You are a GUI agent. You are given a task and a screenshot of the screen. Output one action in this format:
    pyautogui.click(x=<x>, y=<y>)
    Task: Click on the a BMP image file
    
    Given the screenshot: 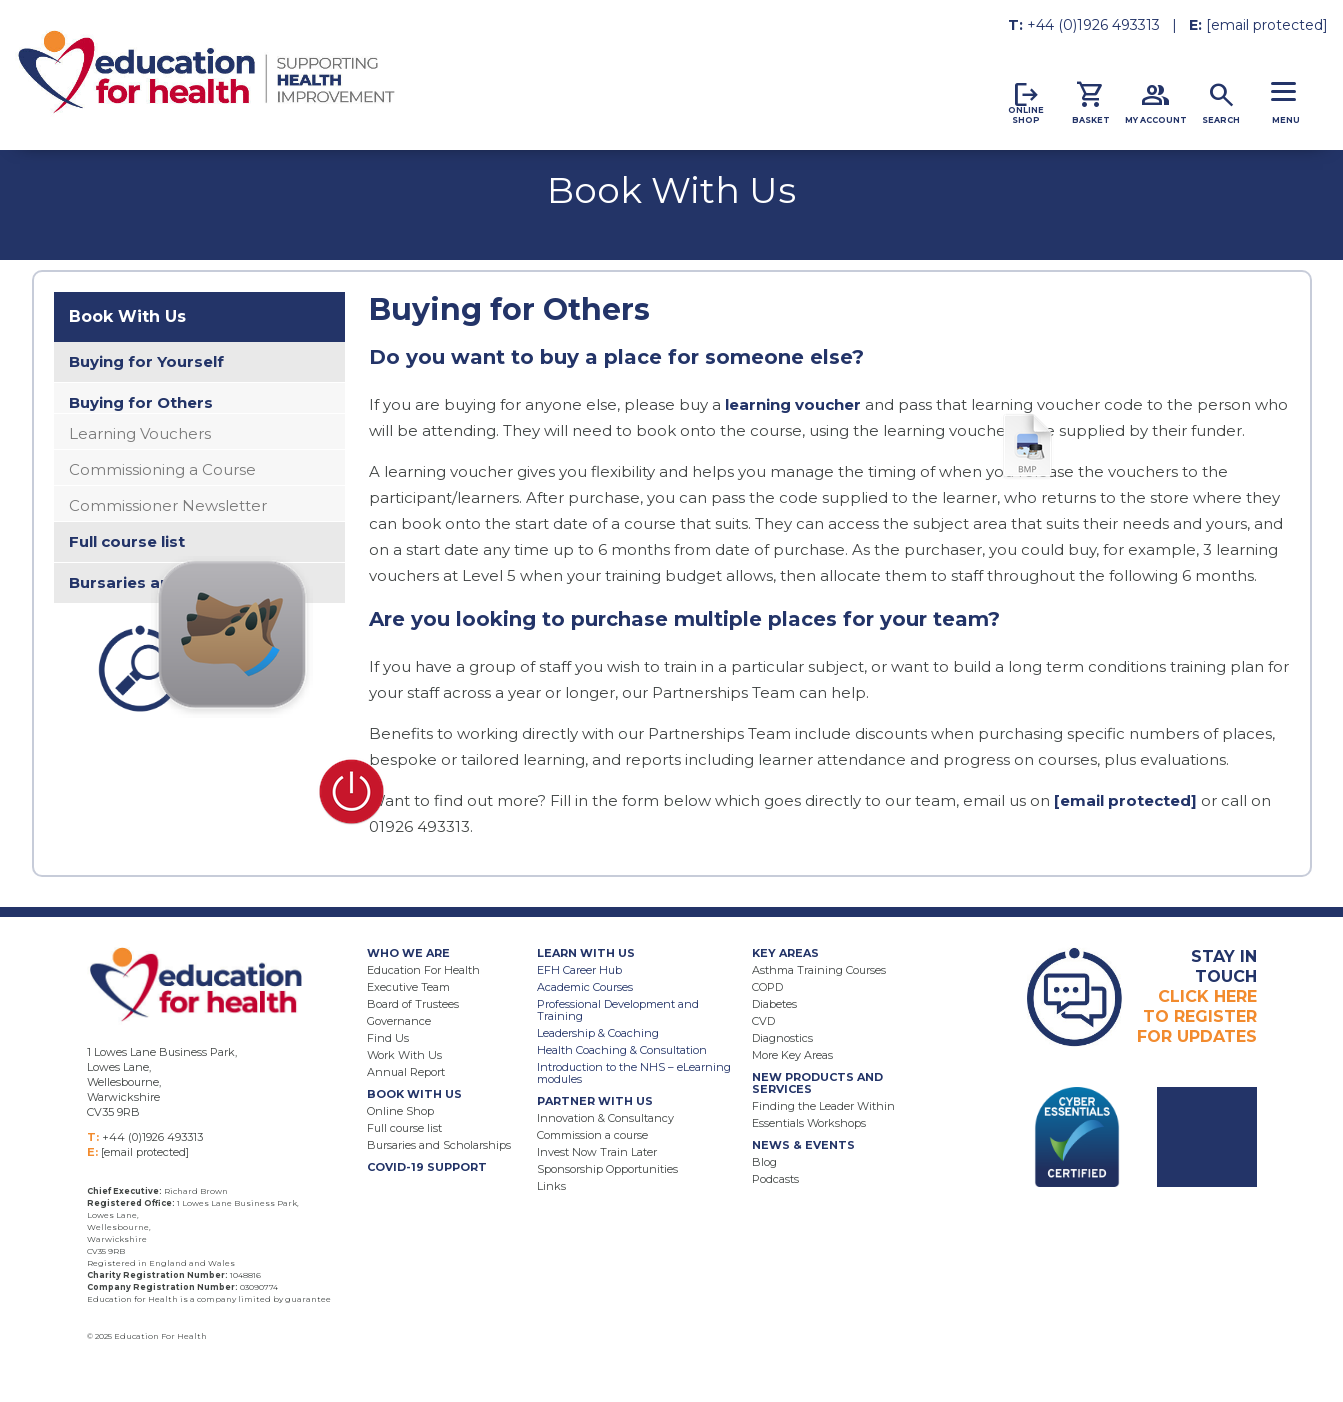 What is the action you would take?
    pyautogui.click(x=1027, y=446)
    